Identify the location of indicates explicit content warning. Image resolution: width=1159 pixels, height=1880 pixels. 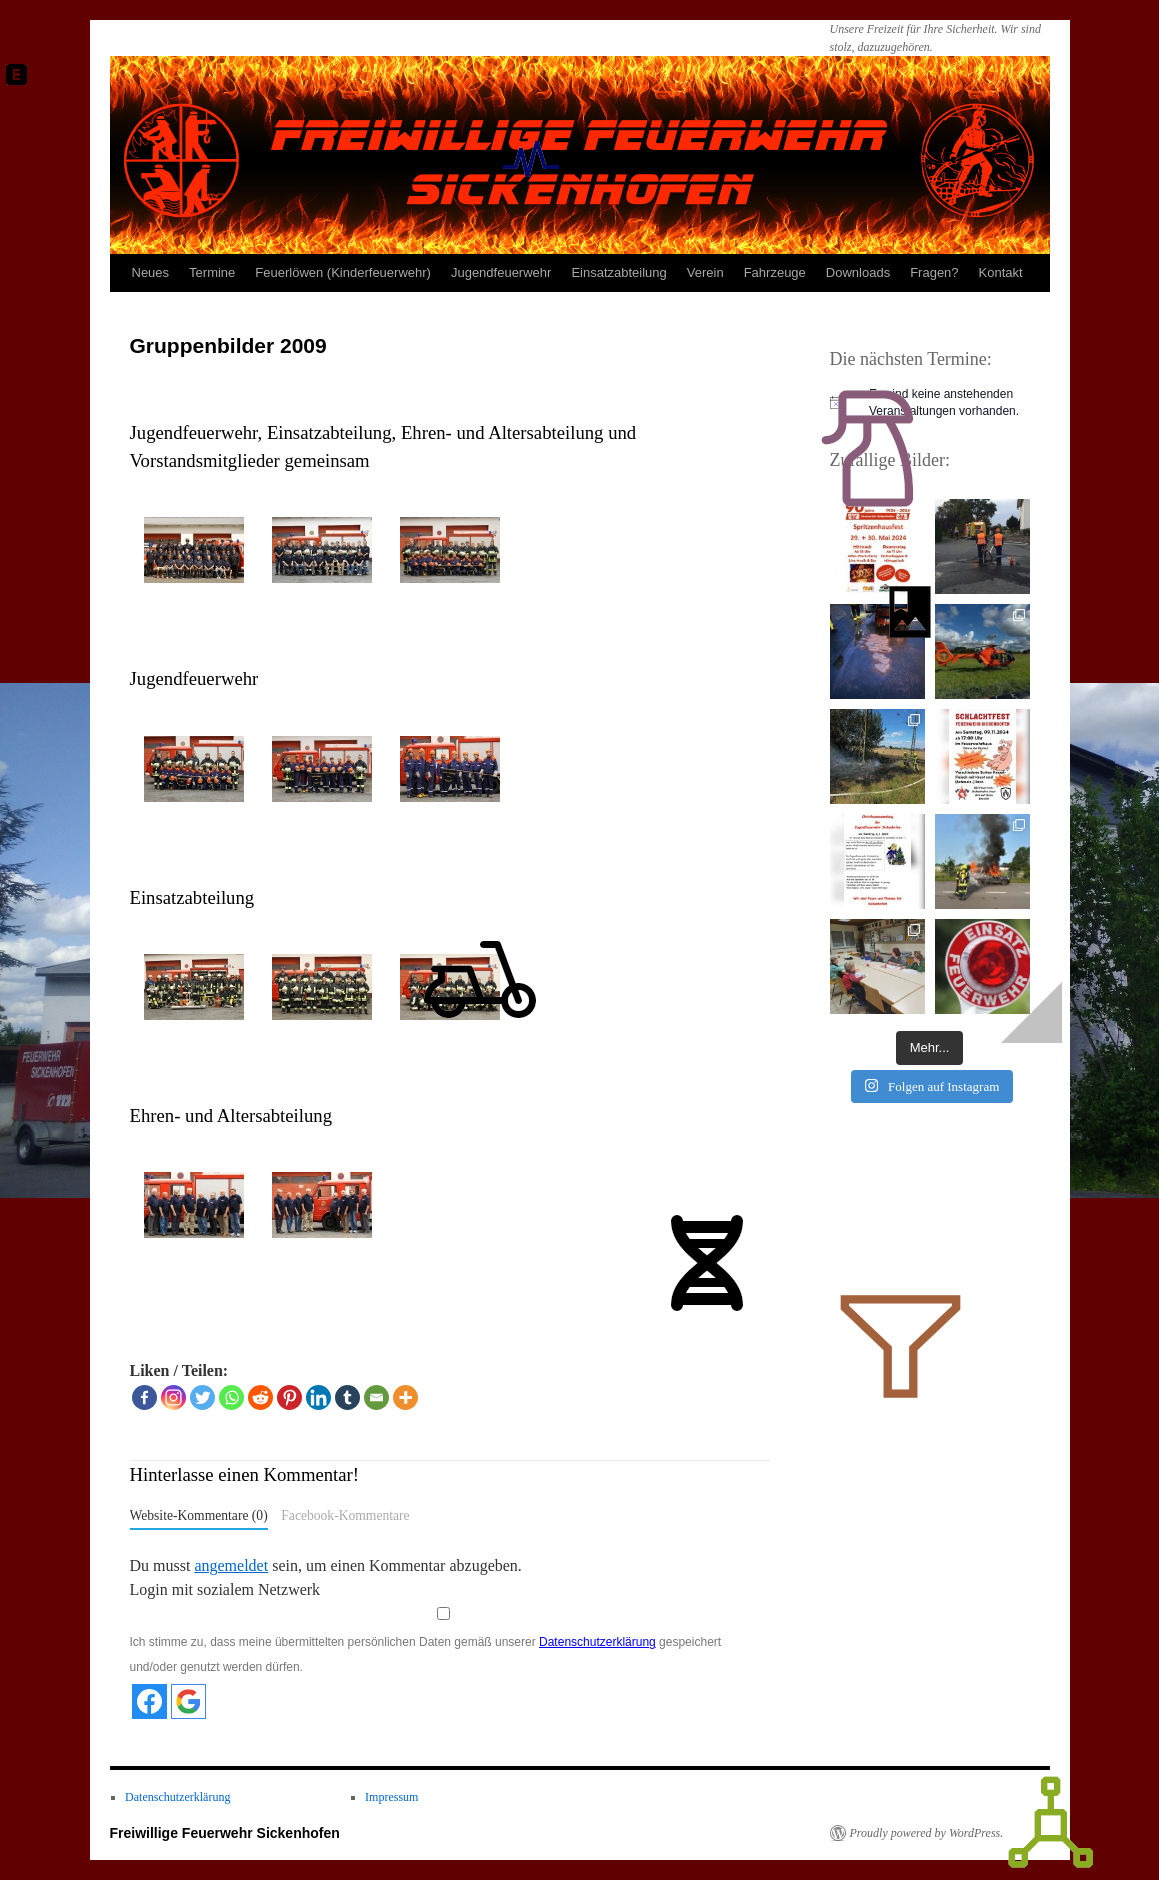
(16, 74).